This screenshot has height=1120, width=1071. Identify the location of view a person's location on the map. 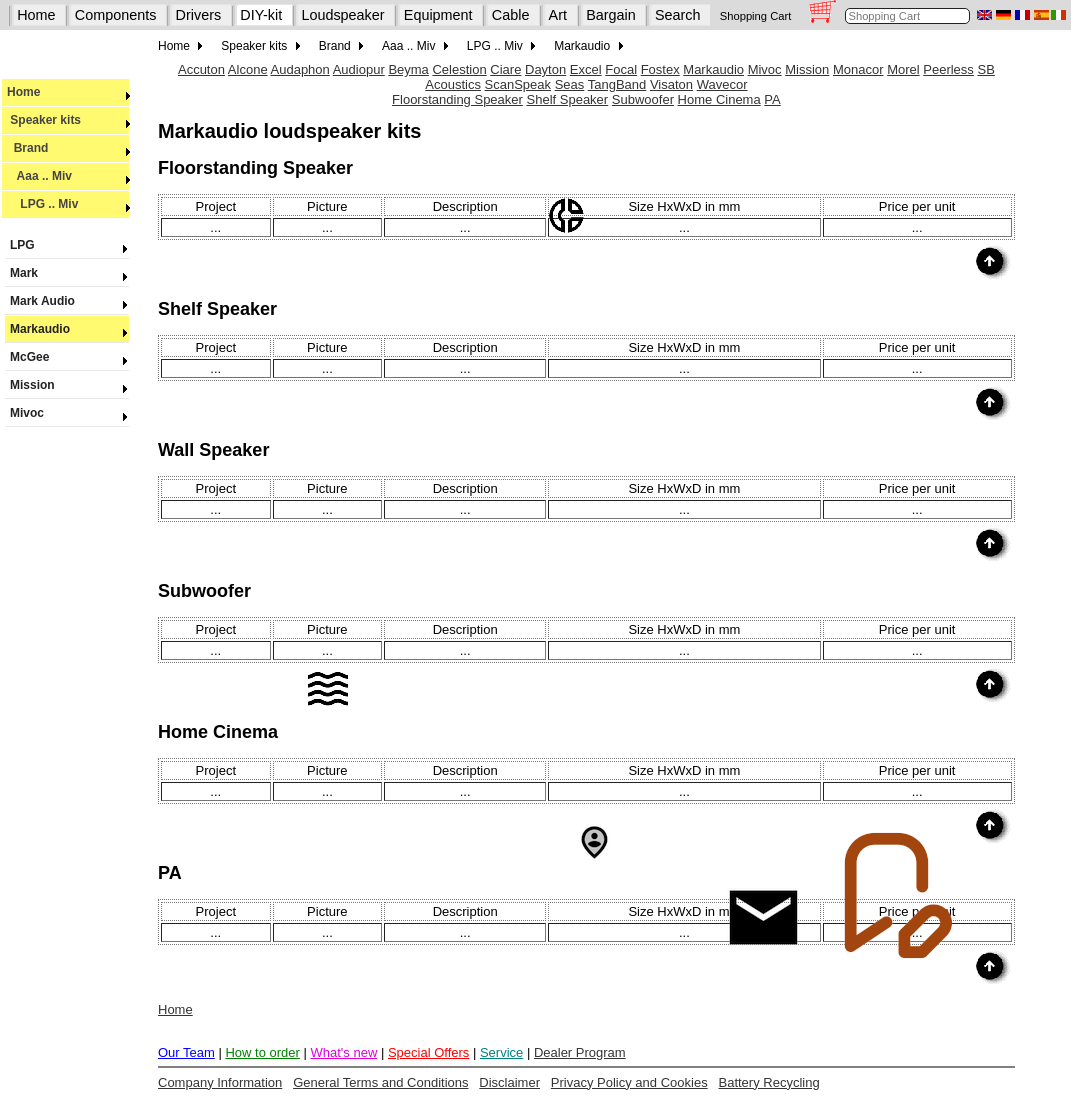
(594, 842).